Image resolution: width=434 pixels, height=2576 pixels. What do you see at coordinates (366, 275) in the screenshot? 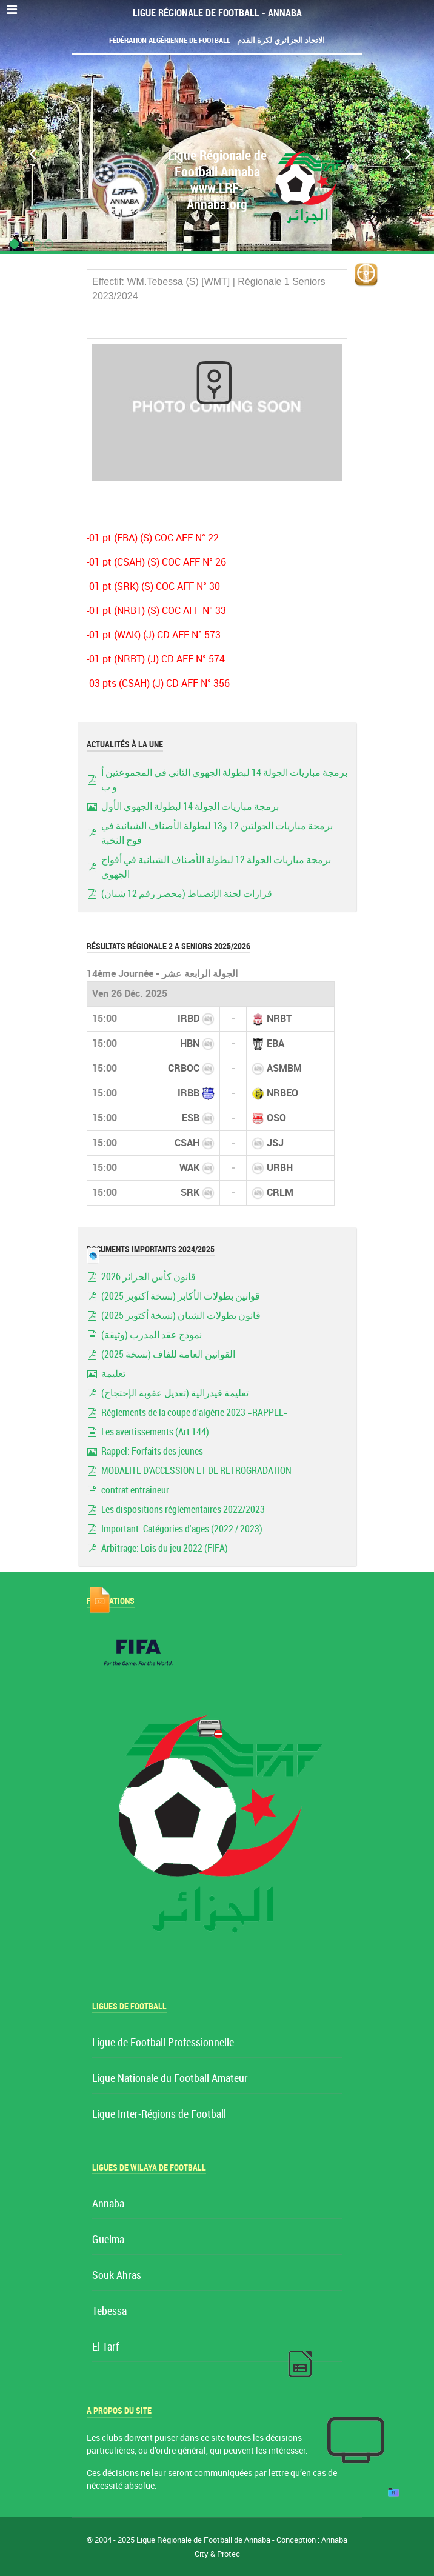
I see `open boxflat racing wheel configuration app` at bounding box center [366, 275].